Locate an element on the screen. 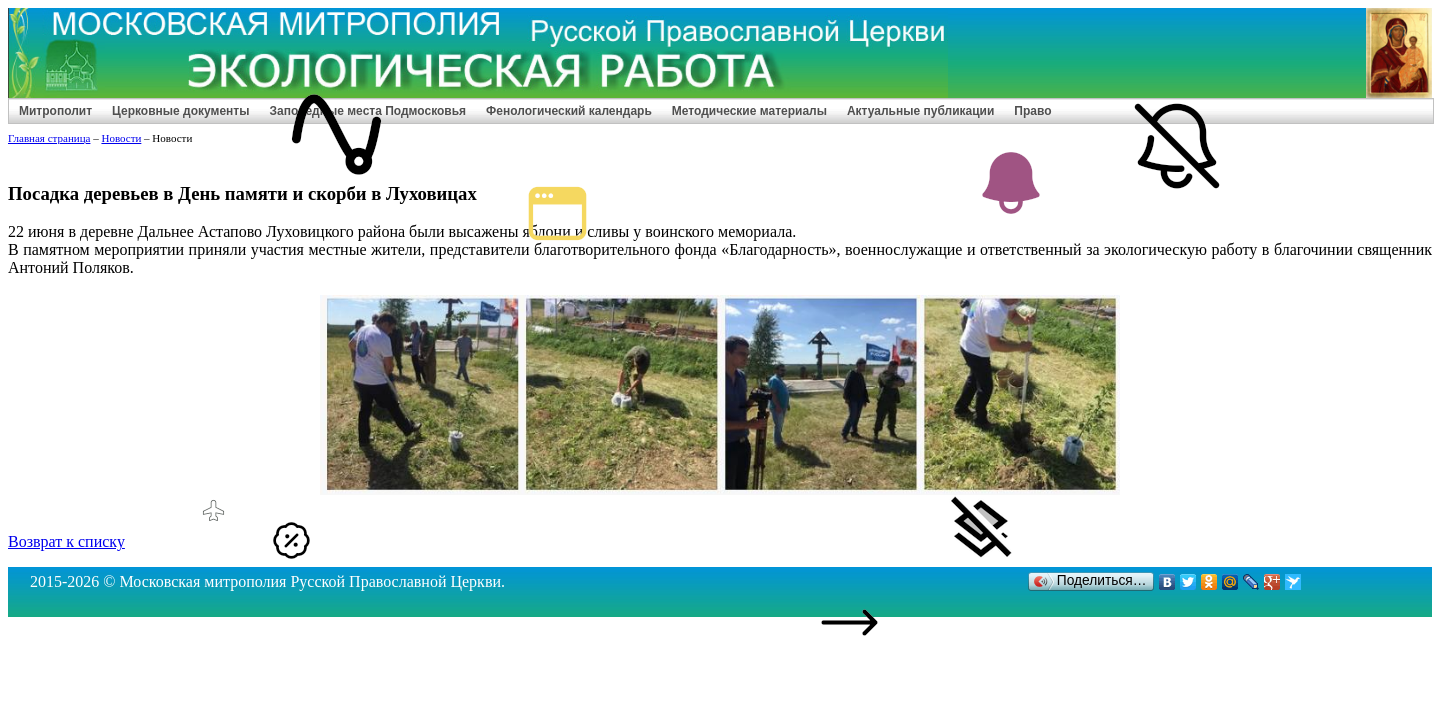  open a new window is located at coordinates (557, 213).